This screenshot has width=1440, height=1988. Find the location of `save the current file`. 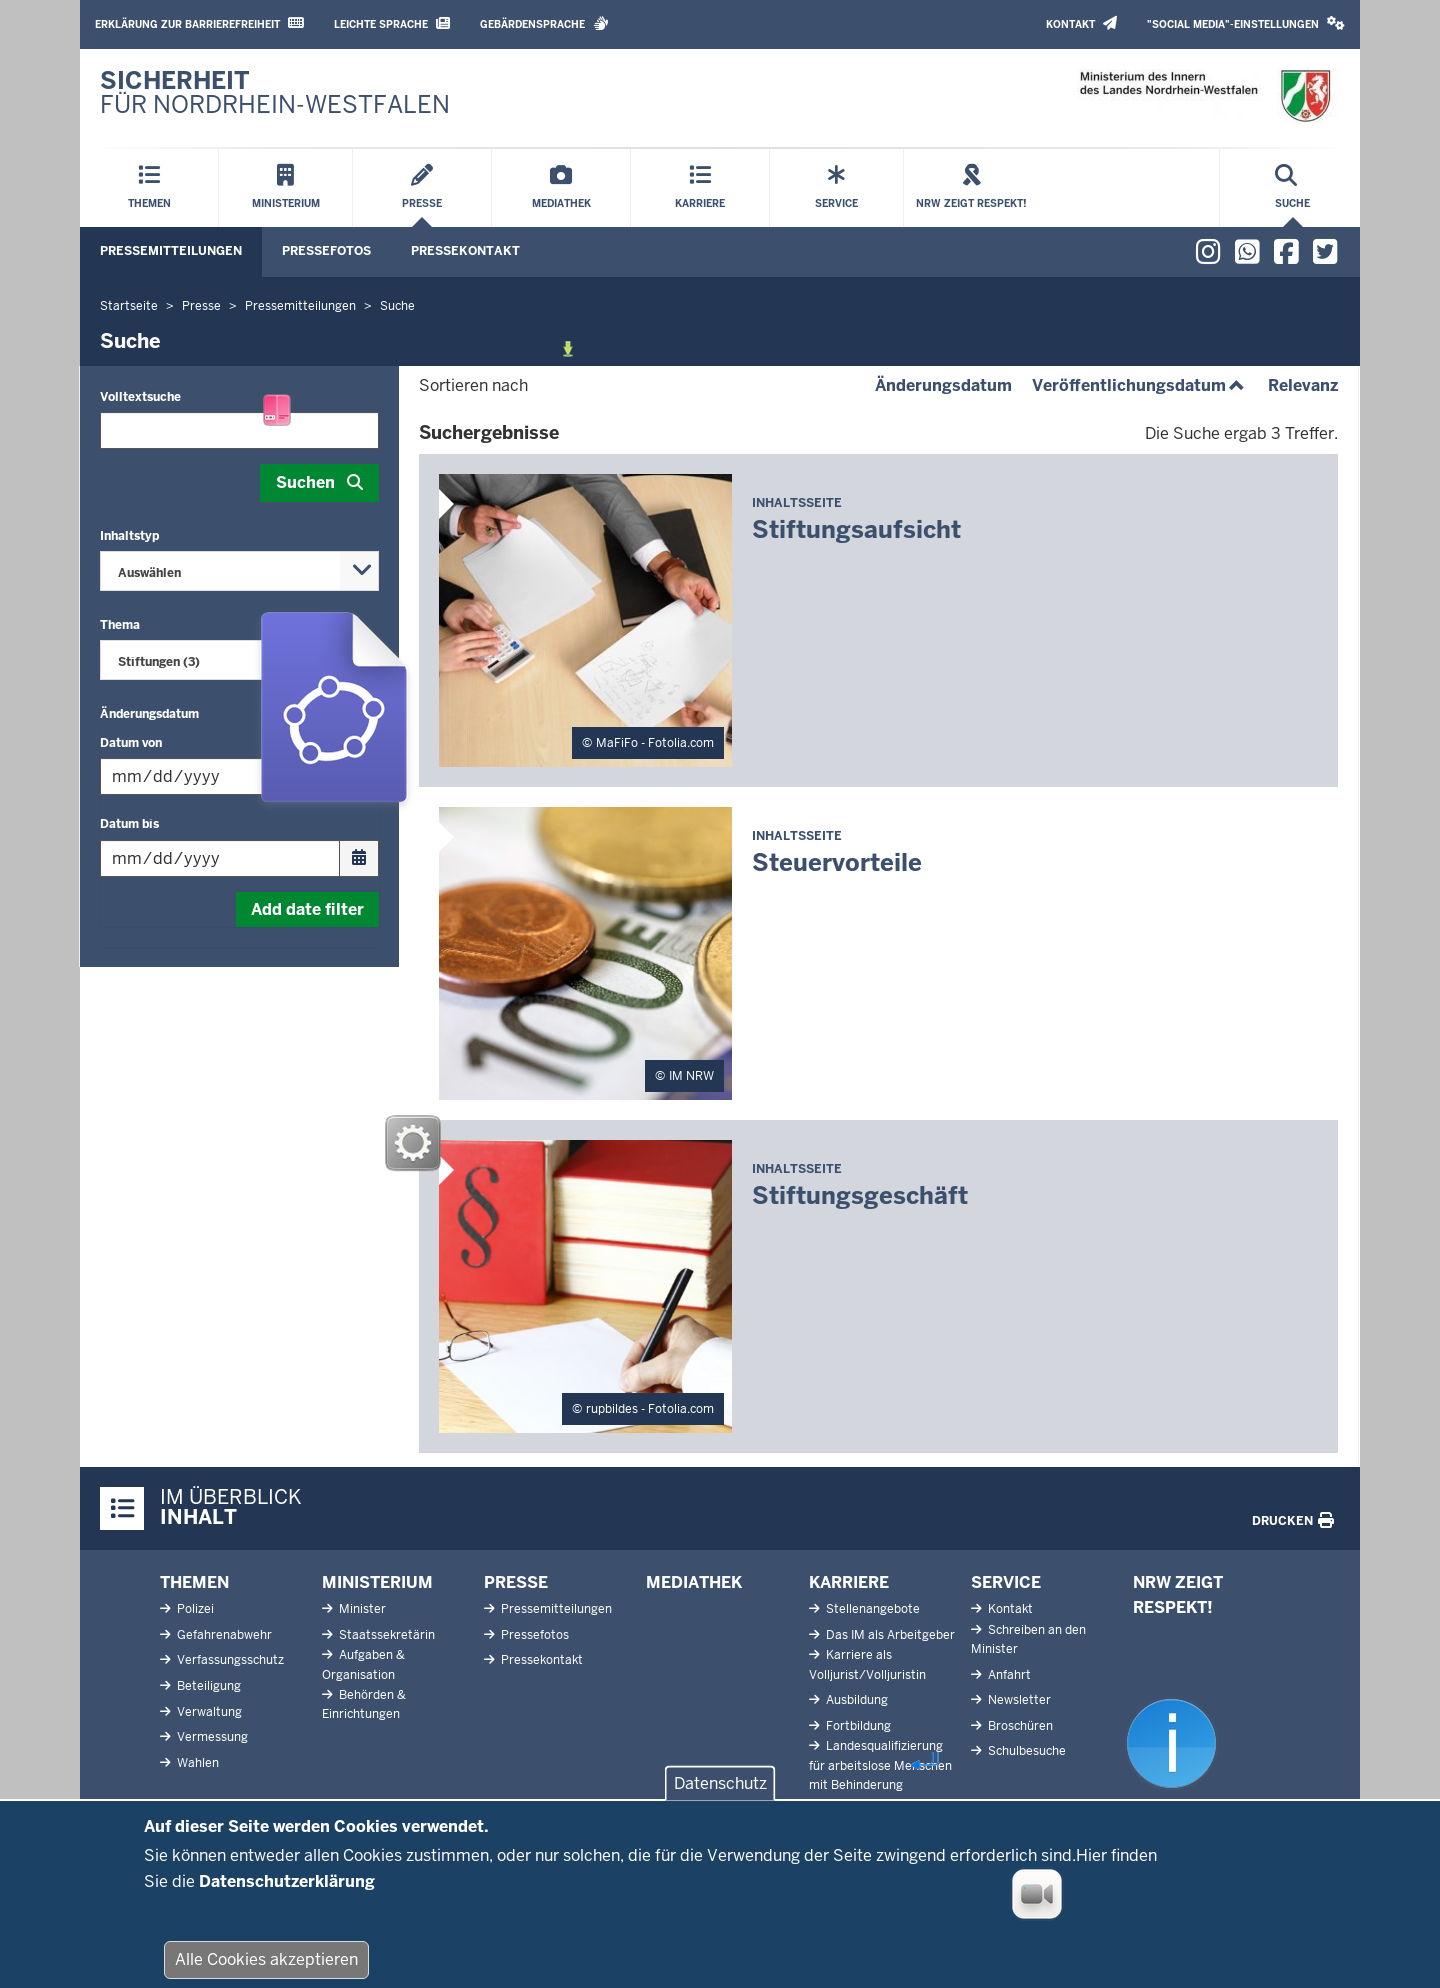

save the current file is located at coordinates (568, 349).